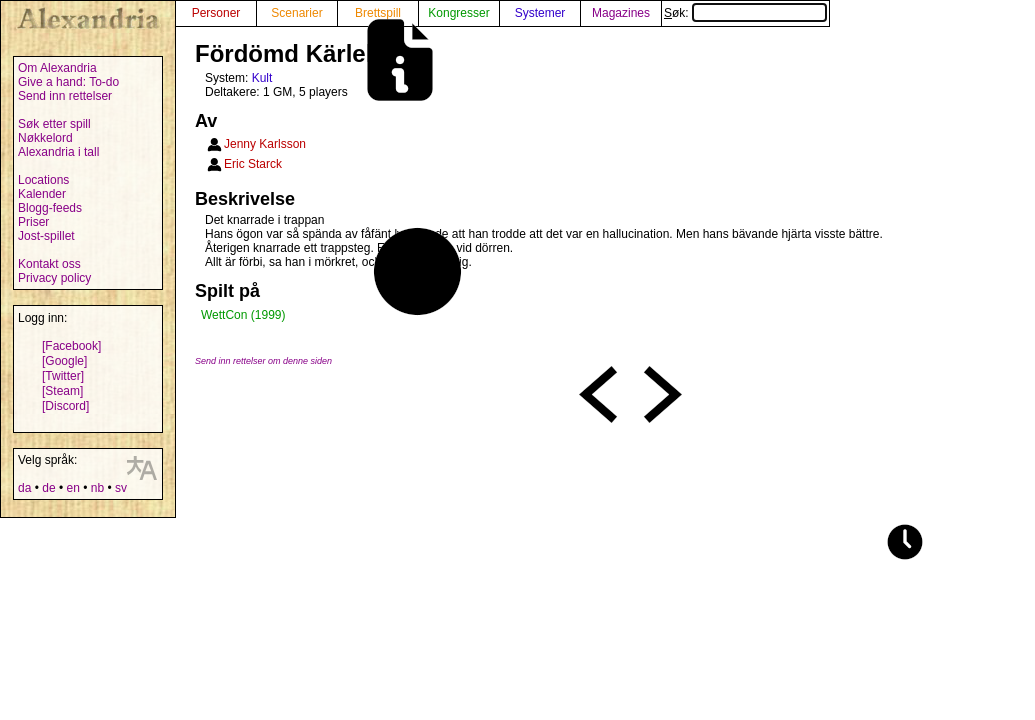 The width and height of the screenshot is (1035, 720). I want to click on close or dismiss a dialog, so click(417, 271).